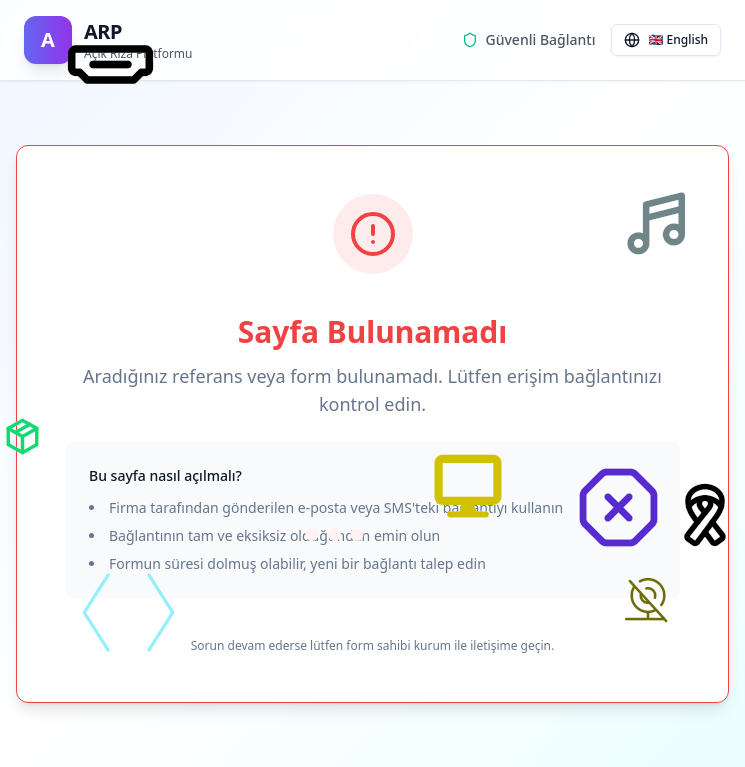 This screenshot has width=745, height=767. What do you see at coordinates (110, 64) in the screenshot?
I see `hdmi port connection status` at bounding box center [110, 64].